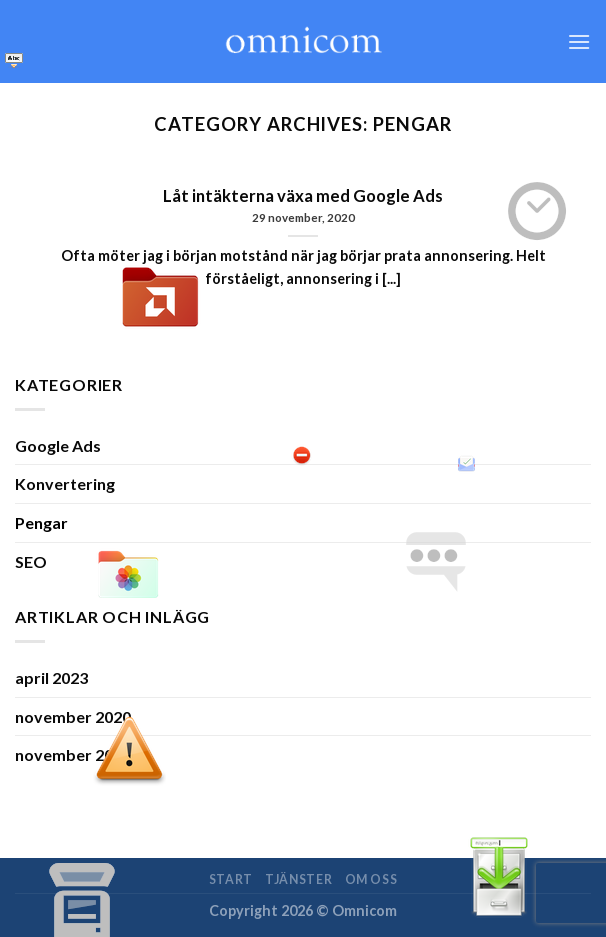 This screenshot has height=937, width=606. I want to click on insert text at cursor position, so click(14, 60).